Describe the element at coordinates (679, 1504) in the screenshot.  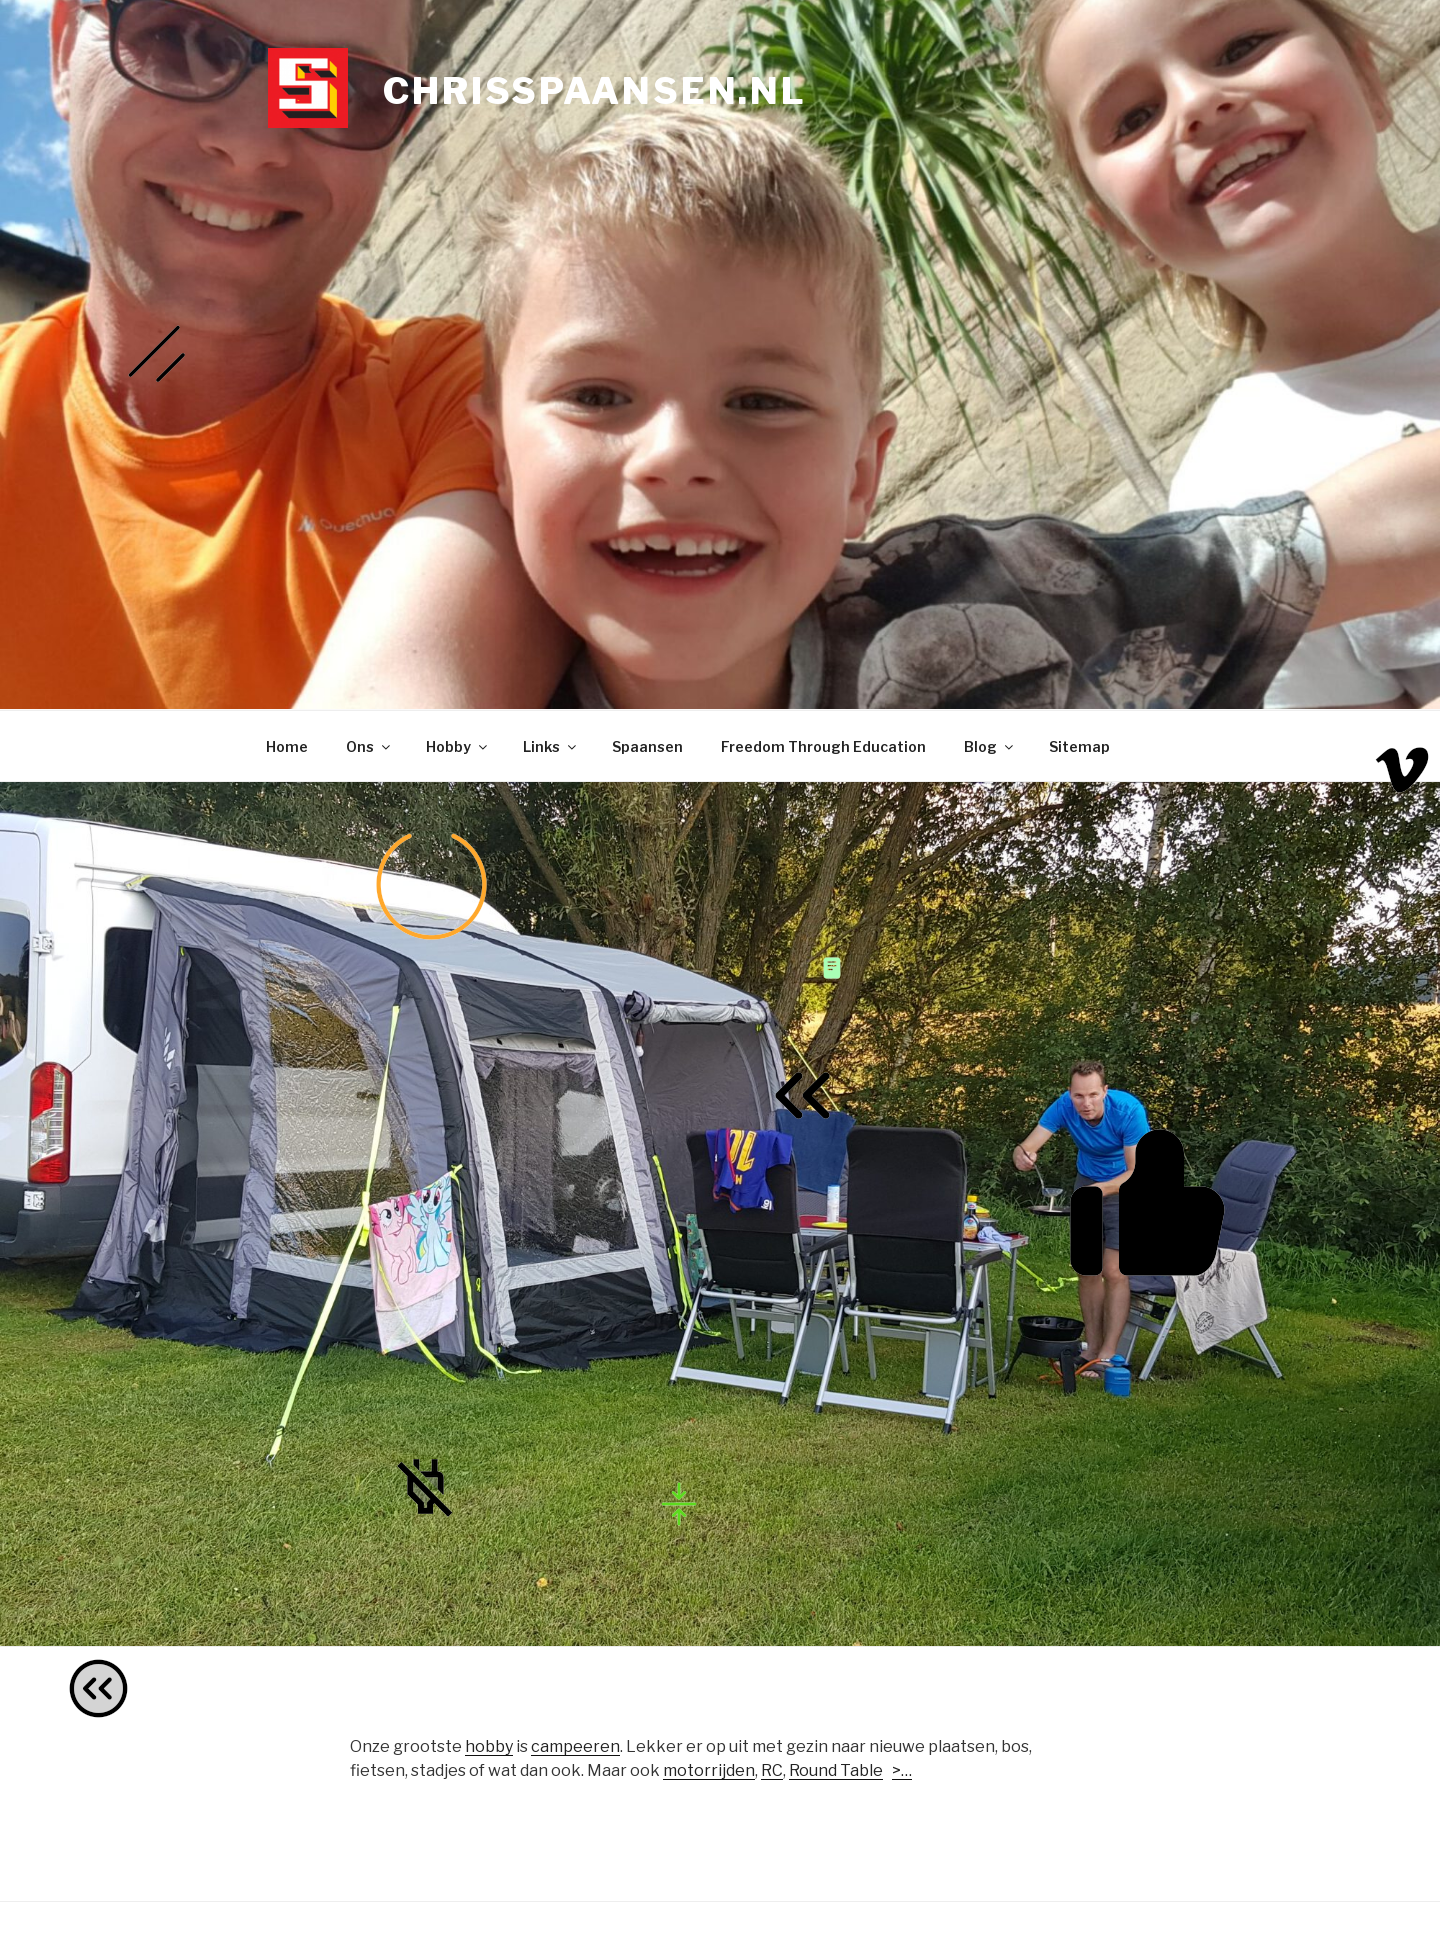
I see `collapse content vertically` at that location.